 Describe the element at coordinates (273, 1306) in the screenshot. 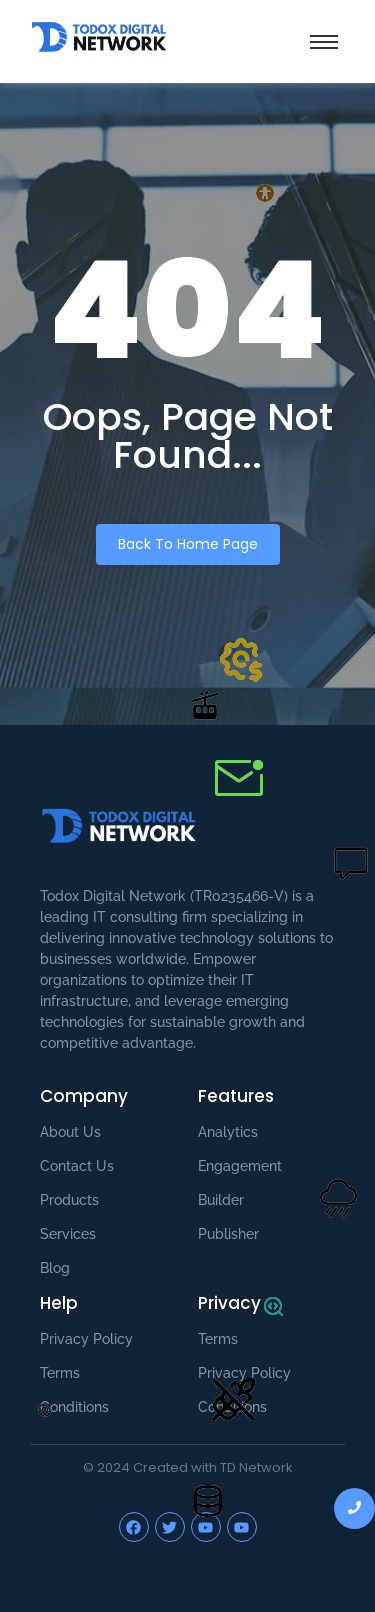

I see `scan or search through code` at that location.